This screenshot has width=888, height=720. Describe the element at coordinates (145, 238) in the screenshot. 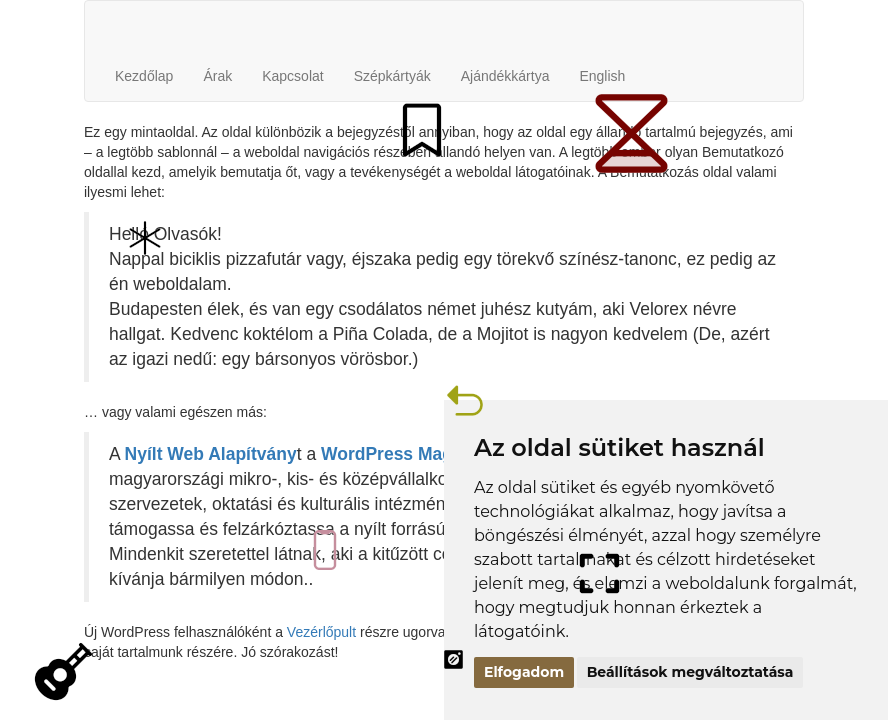

I see `indicates a required field in a form` at that location.